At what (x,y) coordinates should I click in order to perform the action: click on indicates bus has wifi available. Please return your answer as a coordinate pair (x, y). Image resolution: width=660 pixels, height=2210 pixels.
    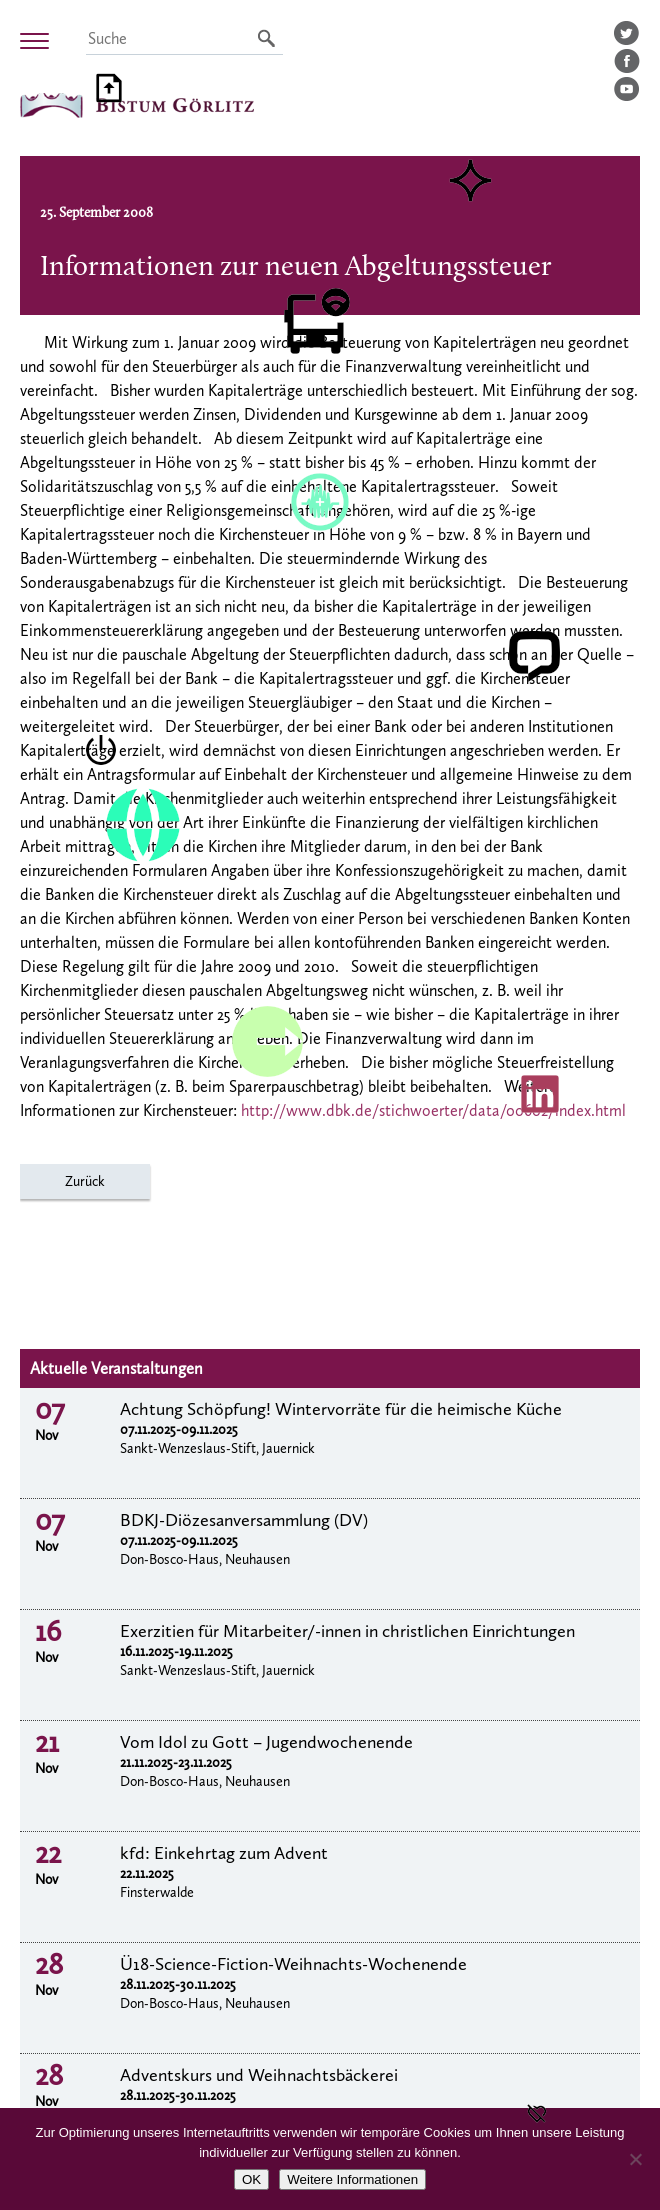
    Looking at the image, I should click on (315, 322).